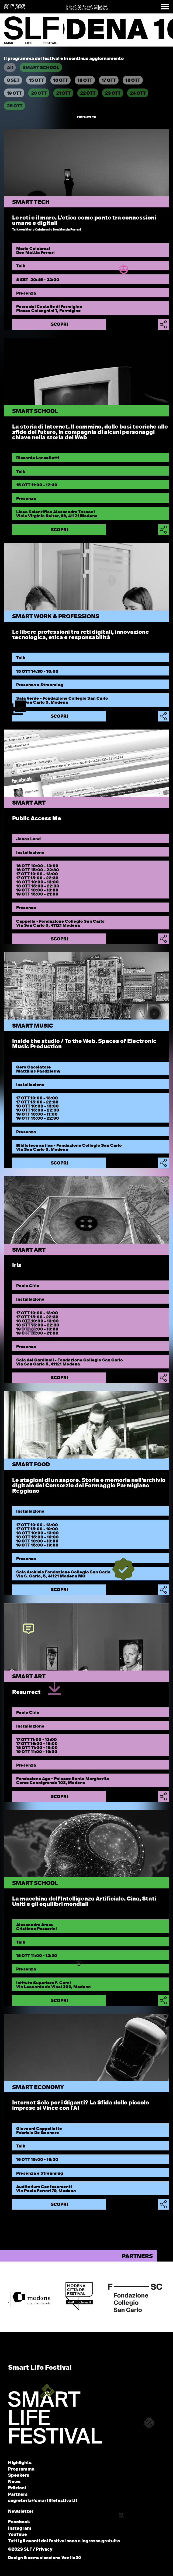  I want to click on access emoji and special characters, so click(121, 2516).